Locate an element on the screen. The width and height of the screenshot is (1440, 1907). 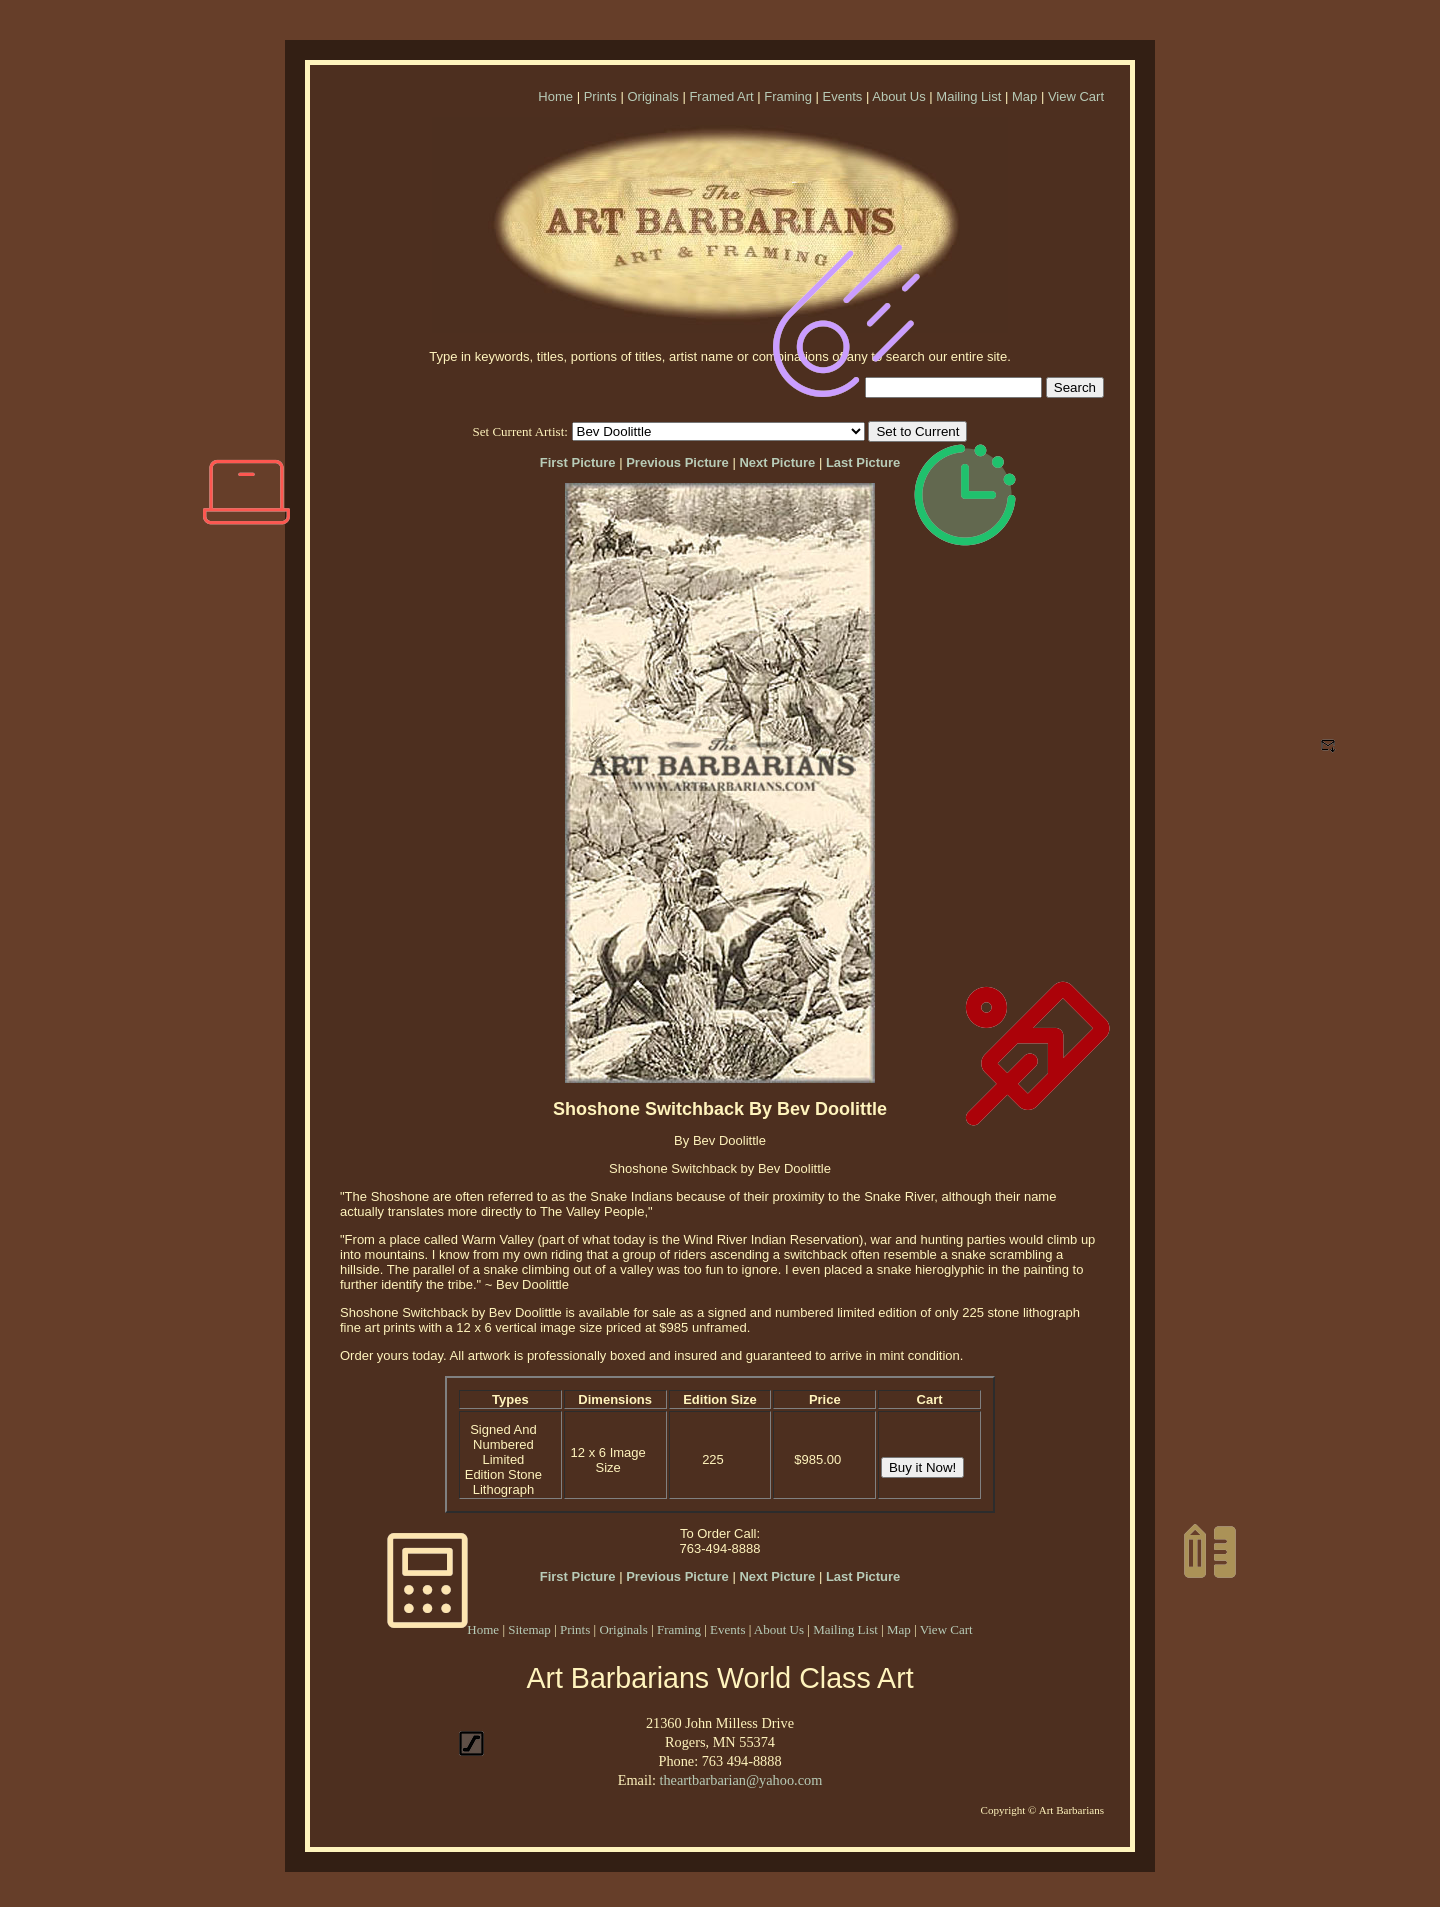
indicates a trending or viral item is located at coordinates (846, 323).